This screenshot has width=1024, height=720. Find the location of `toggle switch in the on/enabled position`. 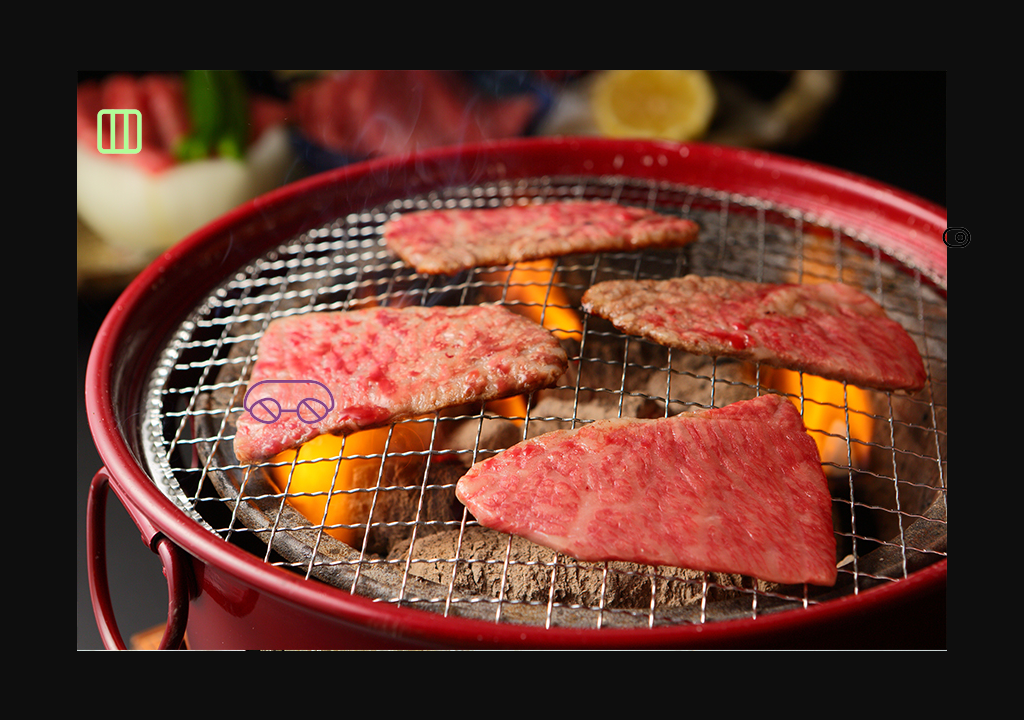

toggle switch in the on/enabled position is located at coordinates (956, 237).